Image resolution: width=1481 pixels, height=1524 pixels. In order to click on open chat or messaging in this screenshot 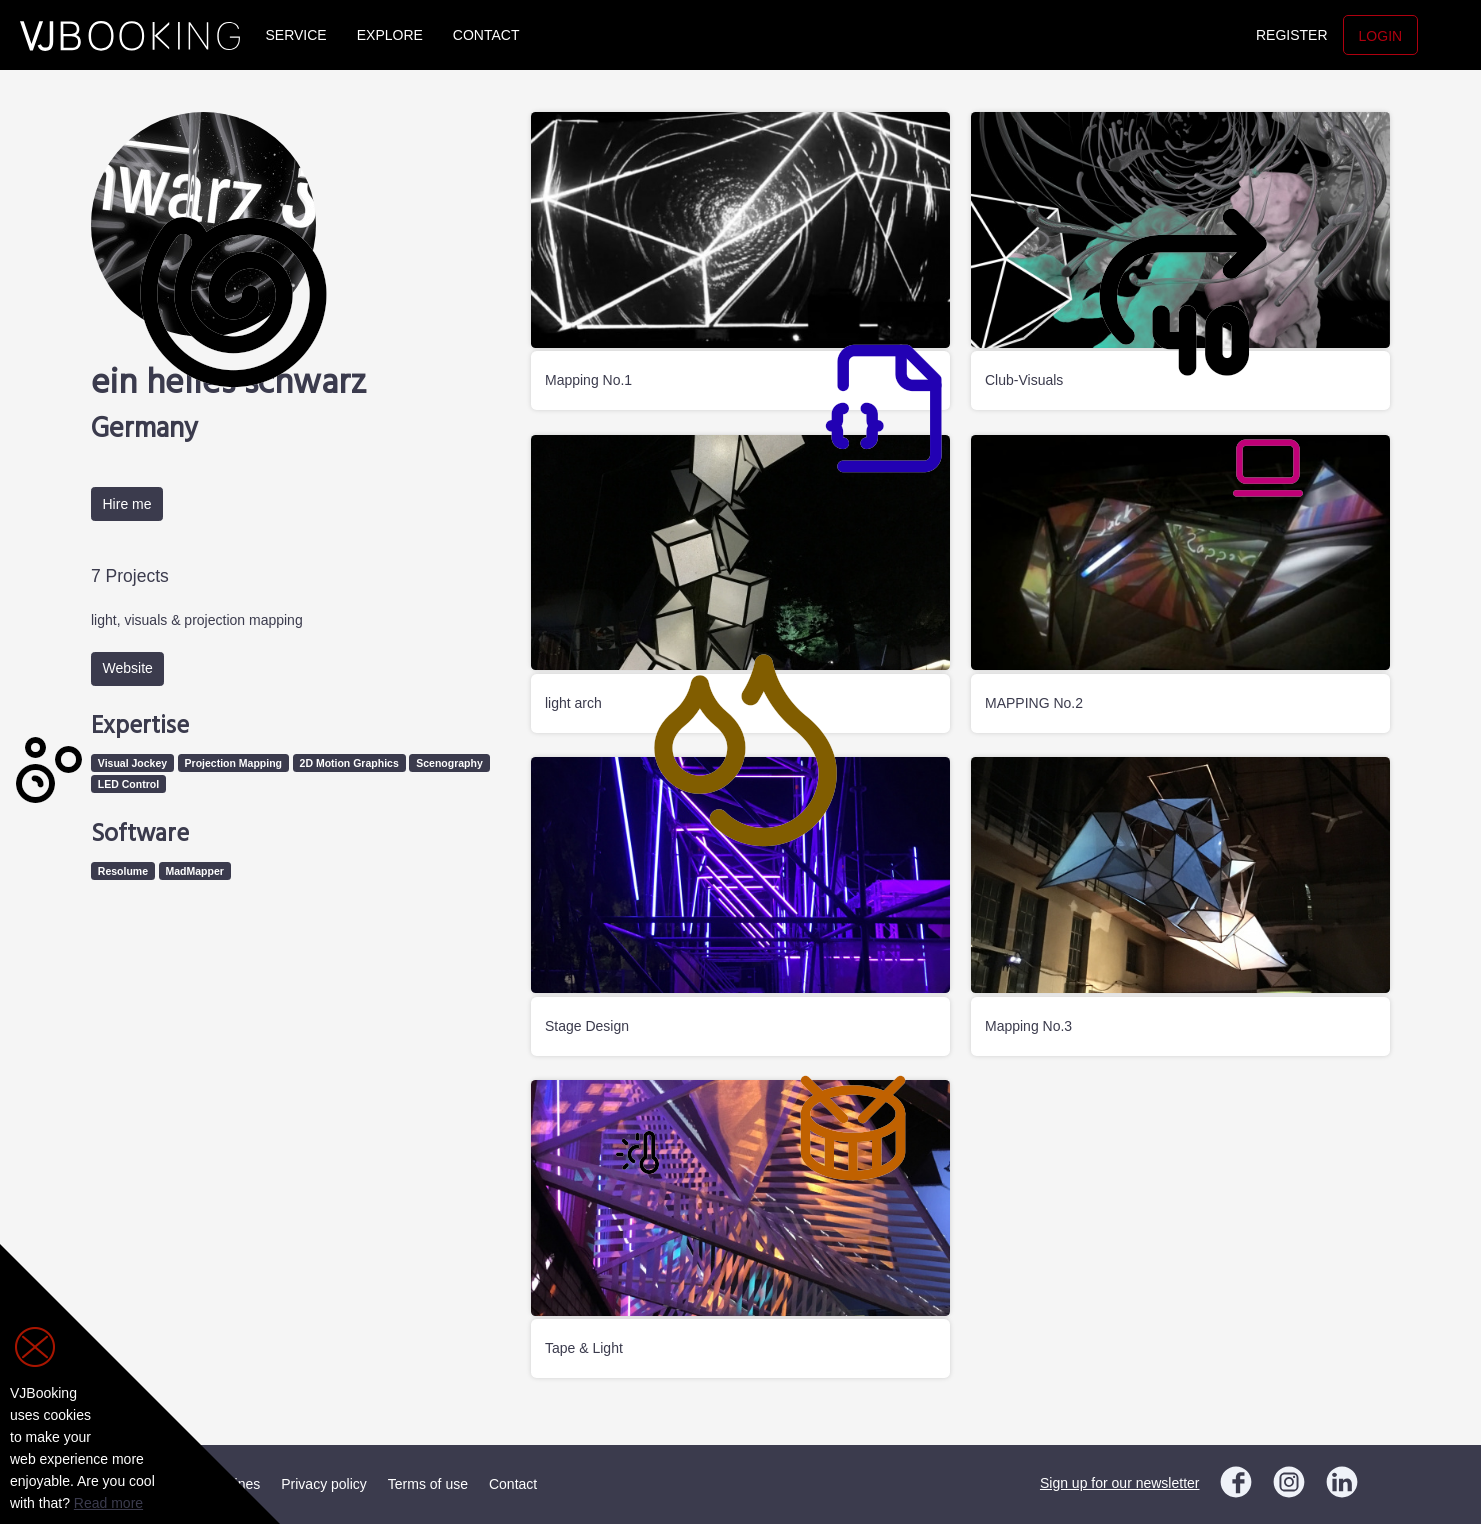, I will do `click(49, 770)`.